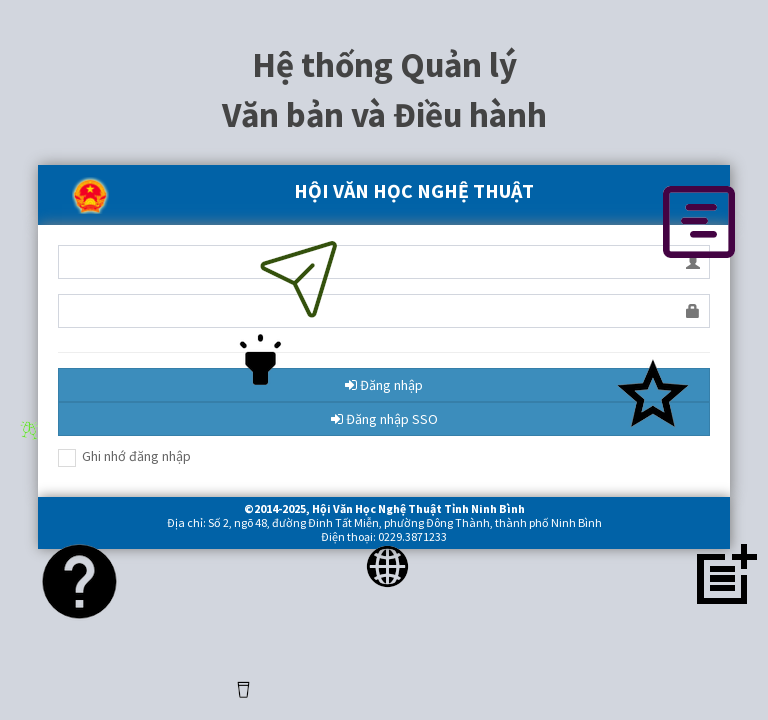  What do you see at coordinates (699, 222) in the screenshot?
I see `view project roadmap` at bounding box center [699, 222].